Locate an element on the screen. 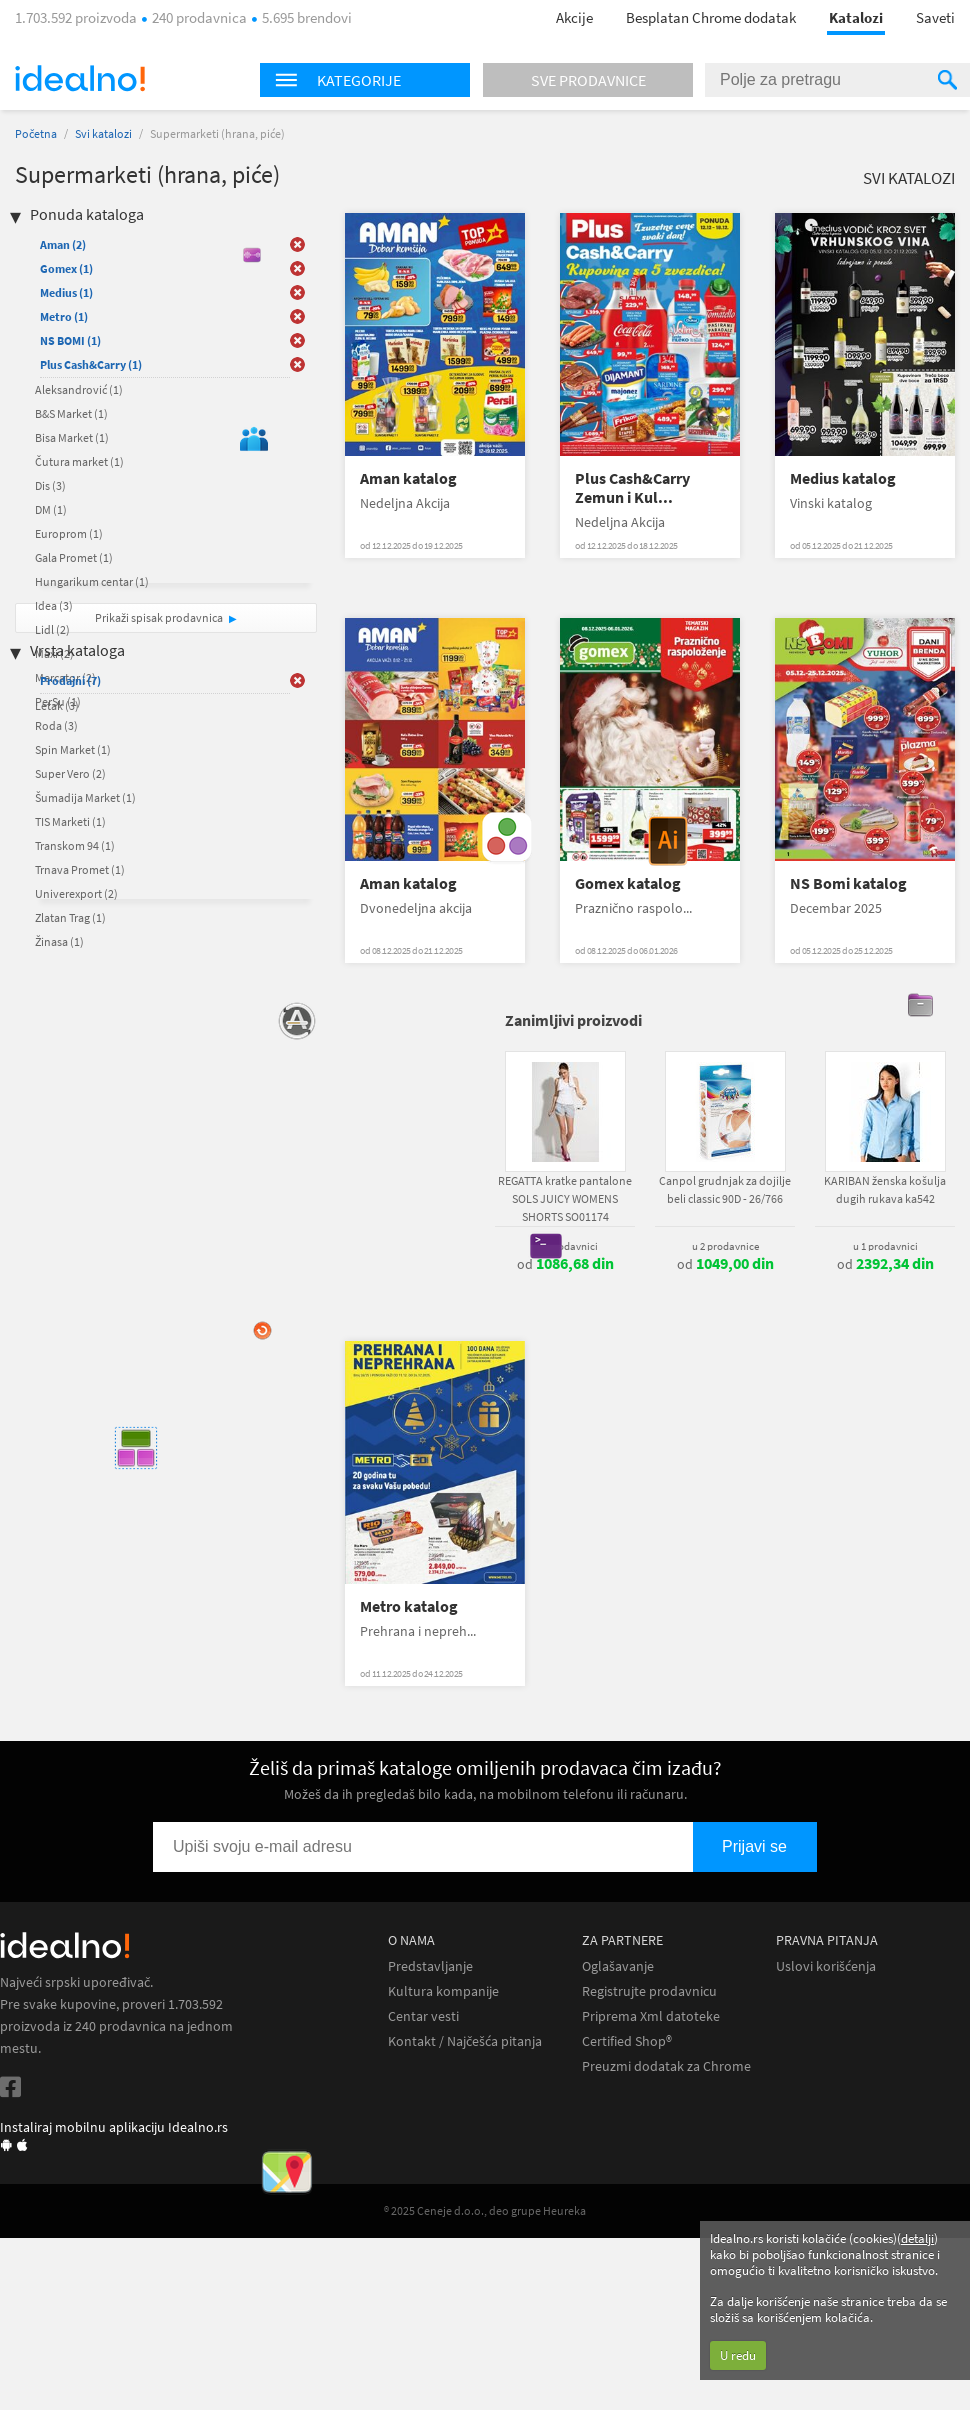 Image resolution: width=970 pixels, height=2410 pixels. open terminal with root/administrator privileges is located at coordinates (546, 1246).